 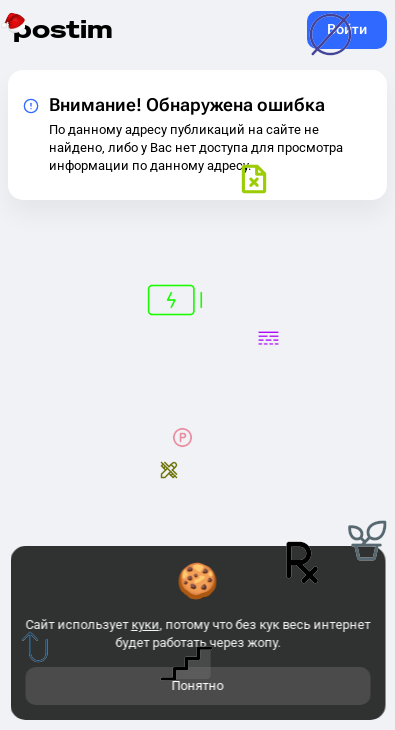 I want to click on tools or settings unavailable, so click(x=169, y=470).